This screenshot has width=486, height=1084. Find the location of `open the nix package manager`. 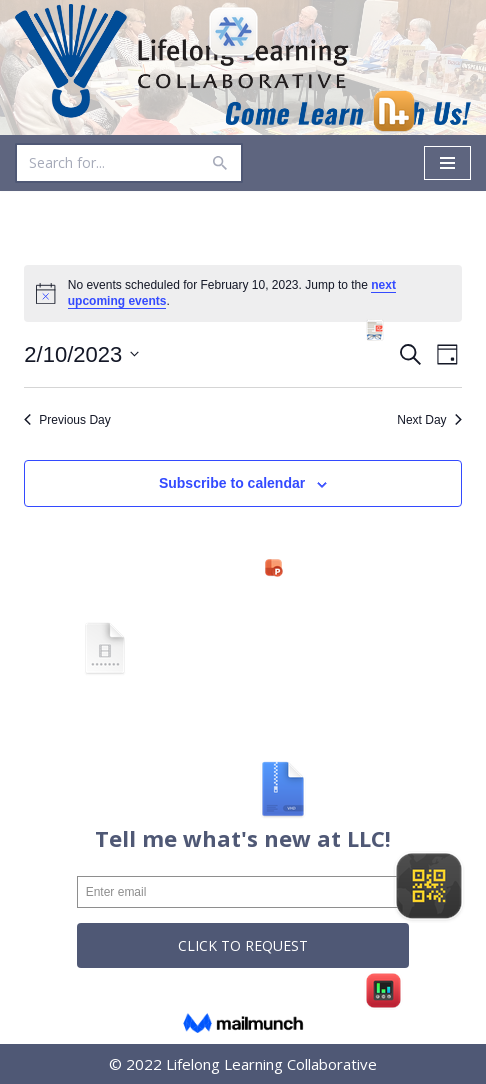

open the nix package manager is located at coordinates (233, 31).